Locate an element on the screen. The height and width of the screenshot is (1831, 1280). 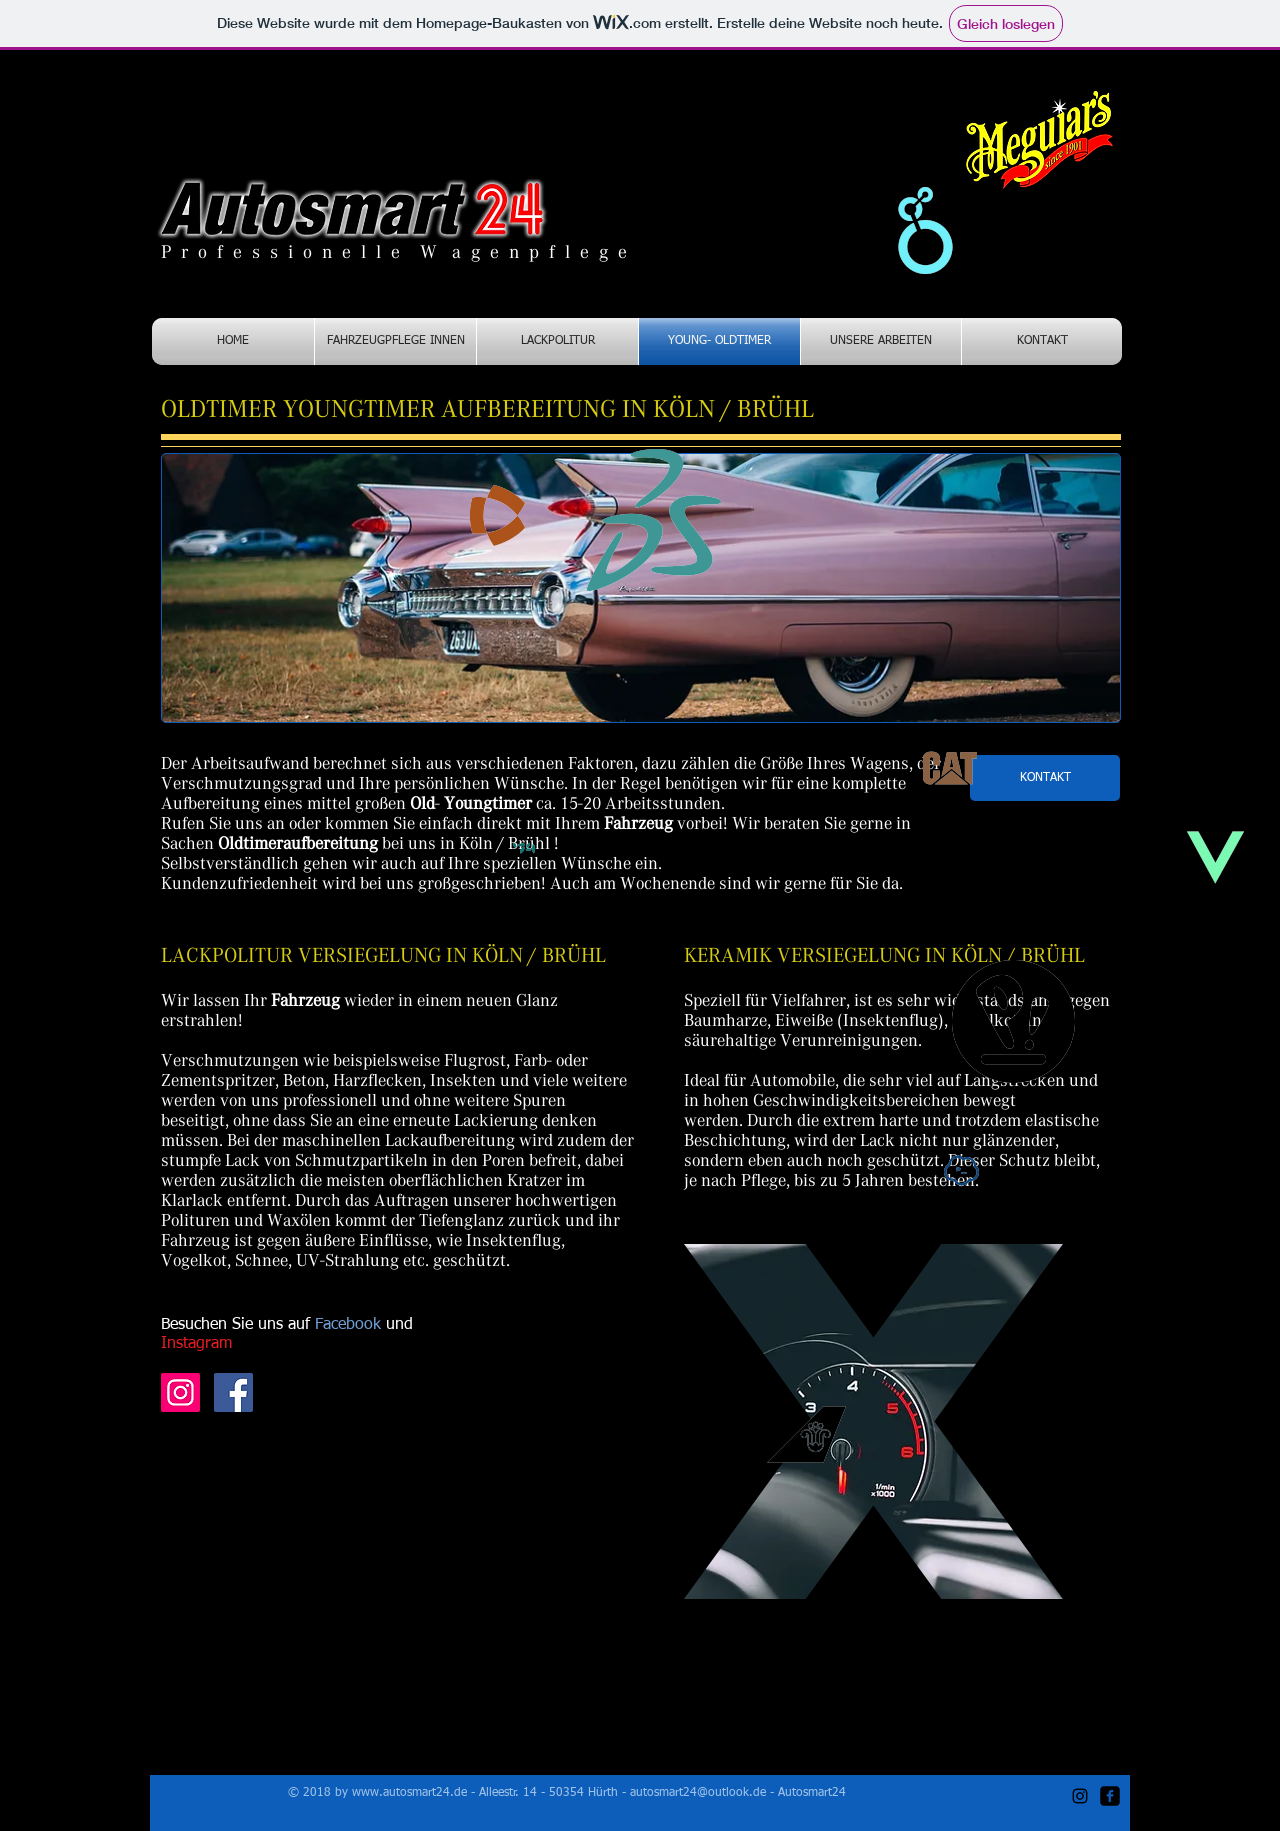
cycling '74 company logo is located at coordinates (524, 848).